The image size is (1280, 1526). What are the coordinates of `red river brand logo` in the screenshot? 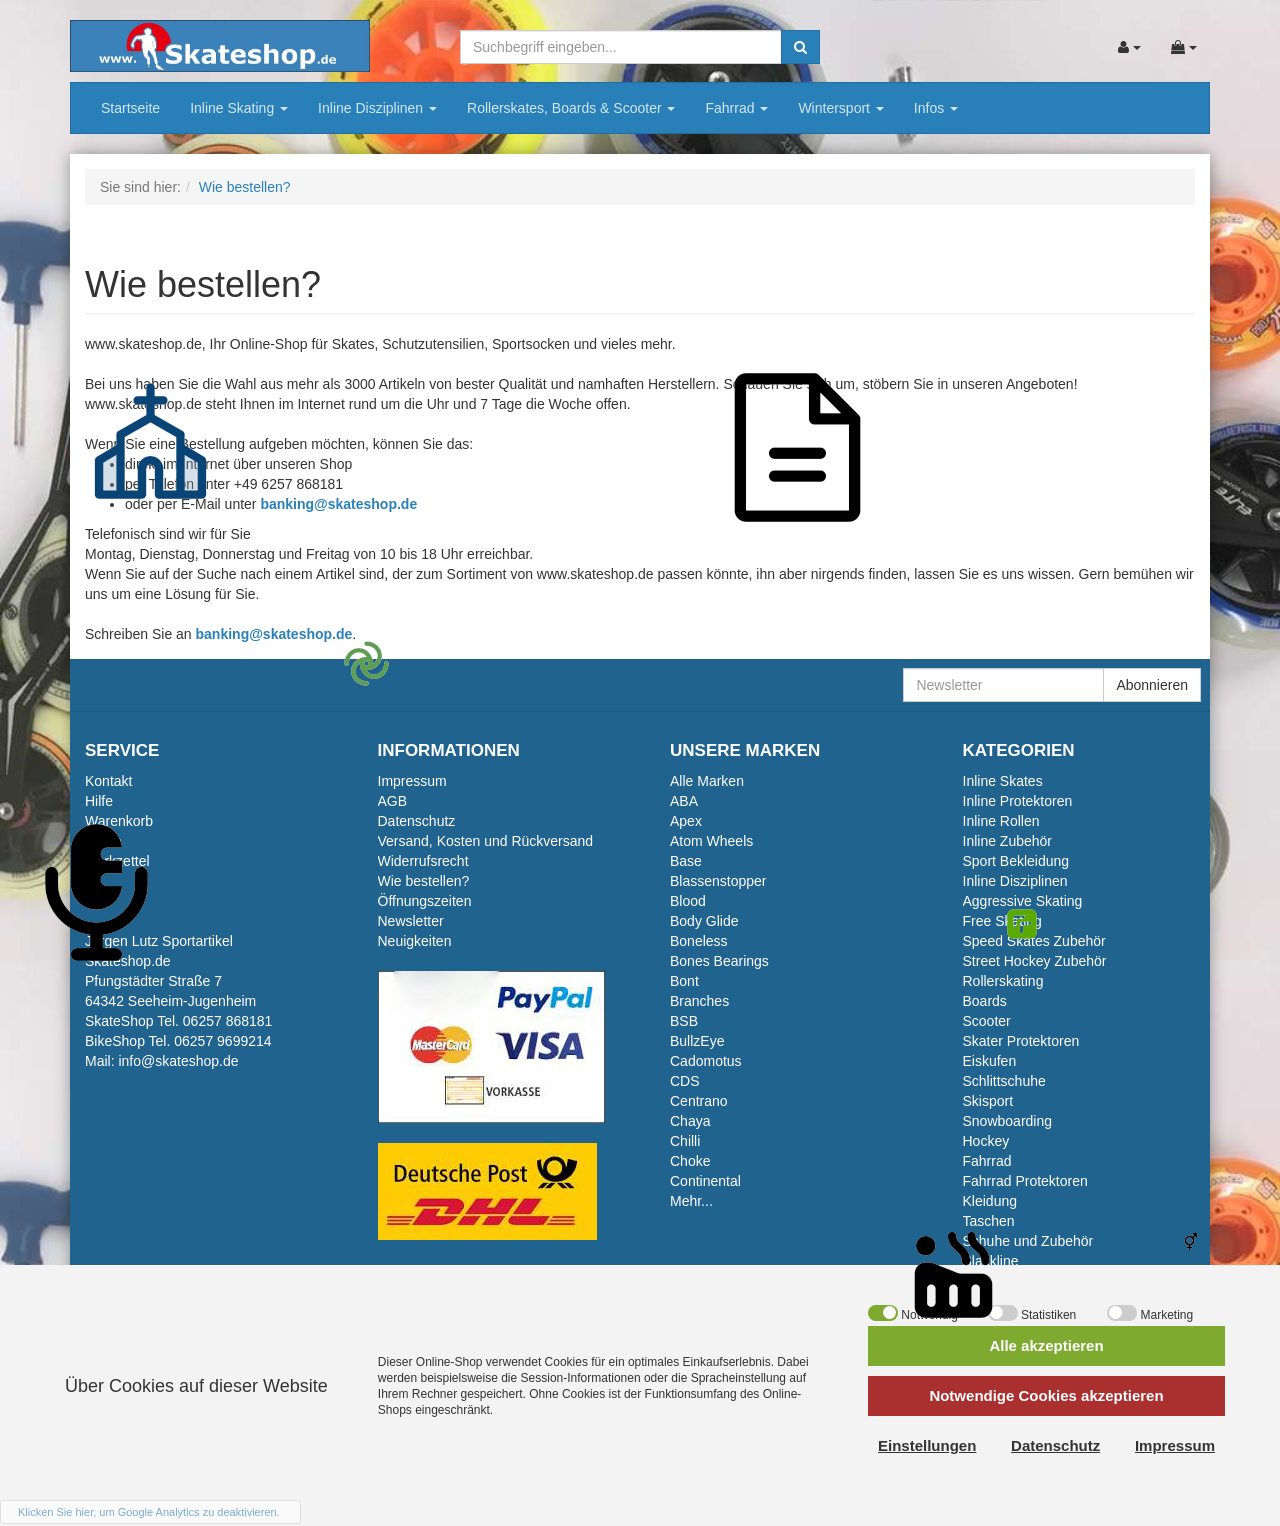 It's located at (1022, 924).